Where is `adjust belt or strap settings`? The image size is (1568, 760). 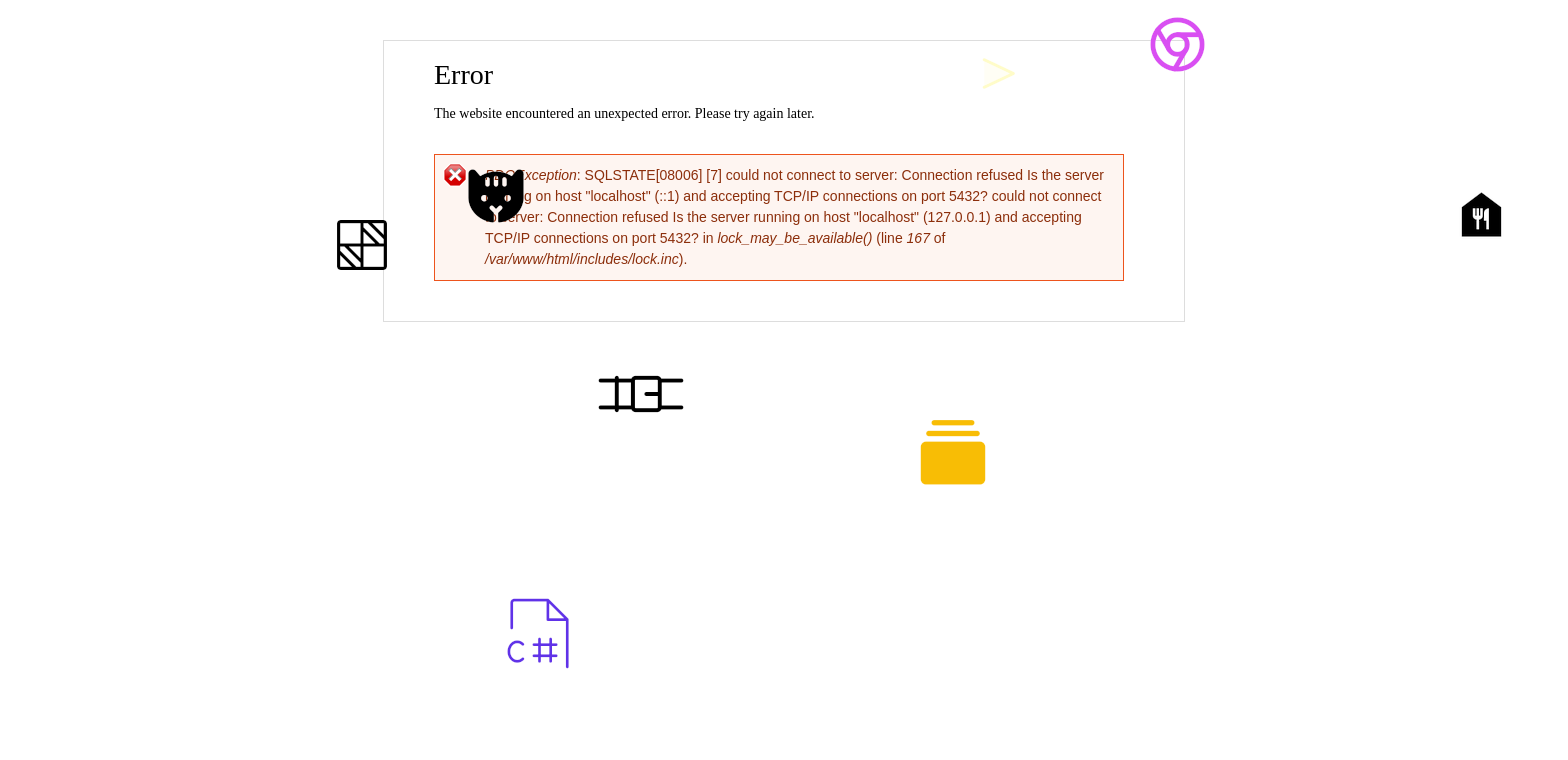
adjust belt or strap settings is located at coordinates (641, 394).